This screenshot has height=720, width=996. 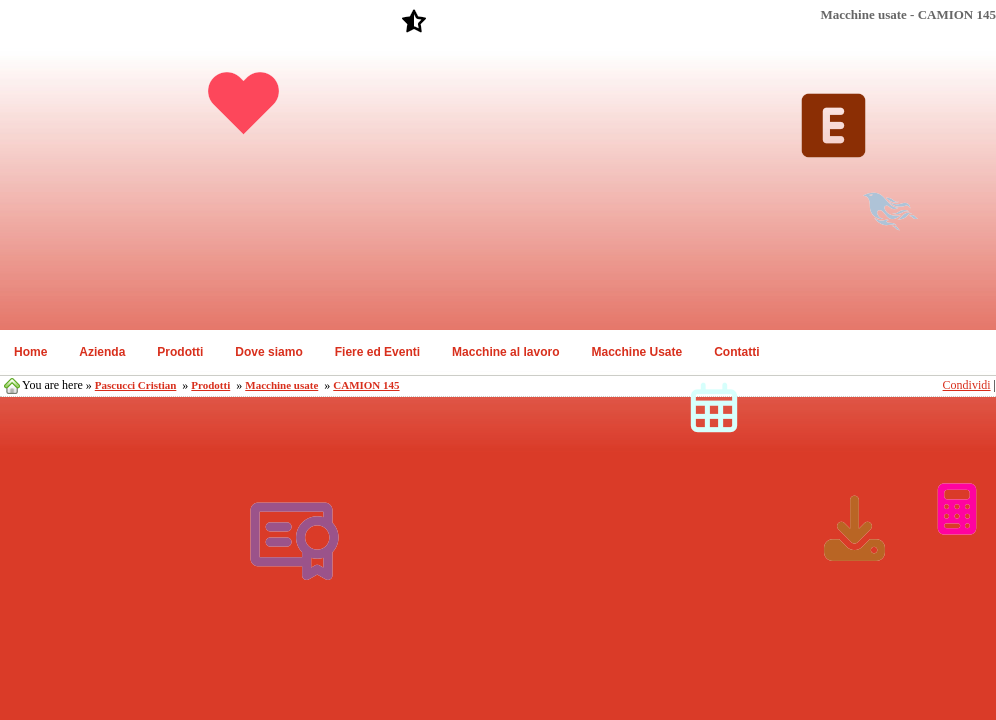 What do you see at coordinates (890, 211) in the screenshot?
I see `phoenix framework logo` at bounding box center [890, 211].